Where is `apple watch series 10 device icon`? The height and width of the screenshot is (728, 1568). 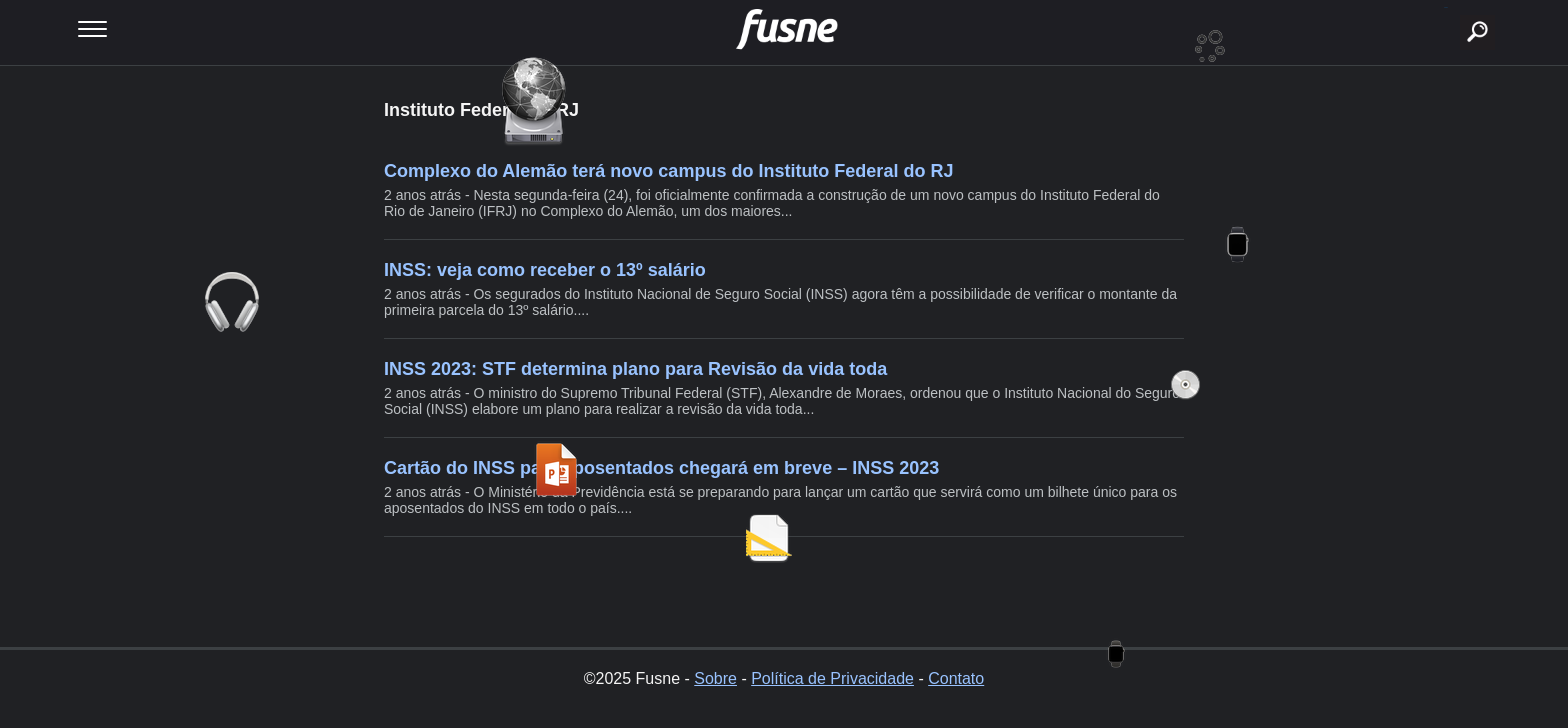
apple watch series 10 device icon is located at coordinates (1116, 654).